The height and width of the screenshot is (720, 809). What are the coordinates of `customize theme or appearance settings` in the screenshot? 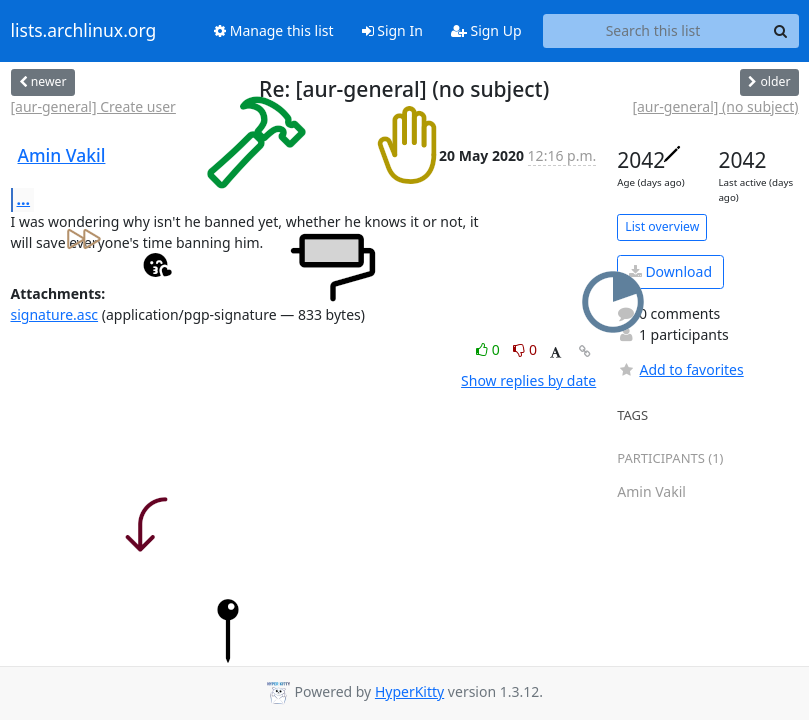 It's located at (333, 262).